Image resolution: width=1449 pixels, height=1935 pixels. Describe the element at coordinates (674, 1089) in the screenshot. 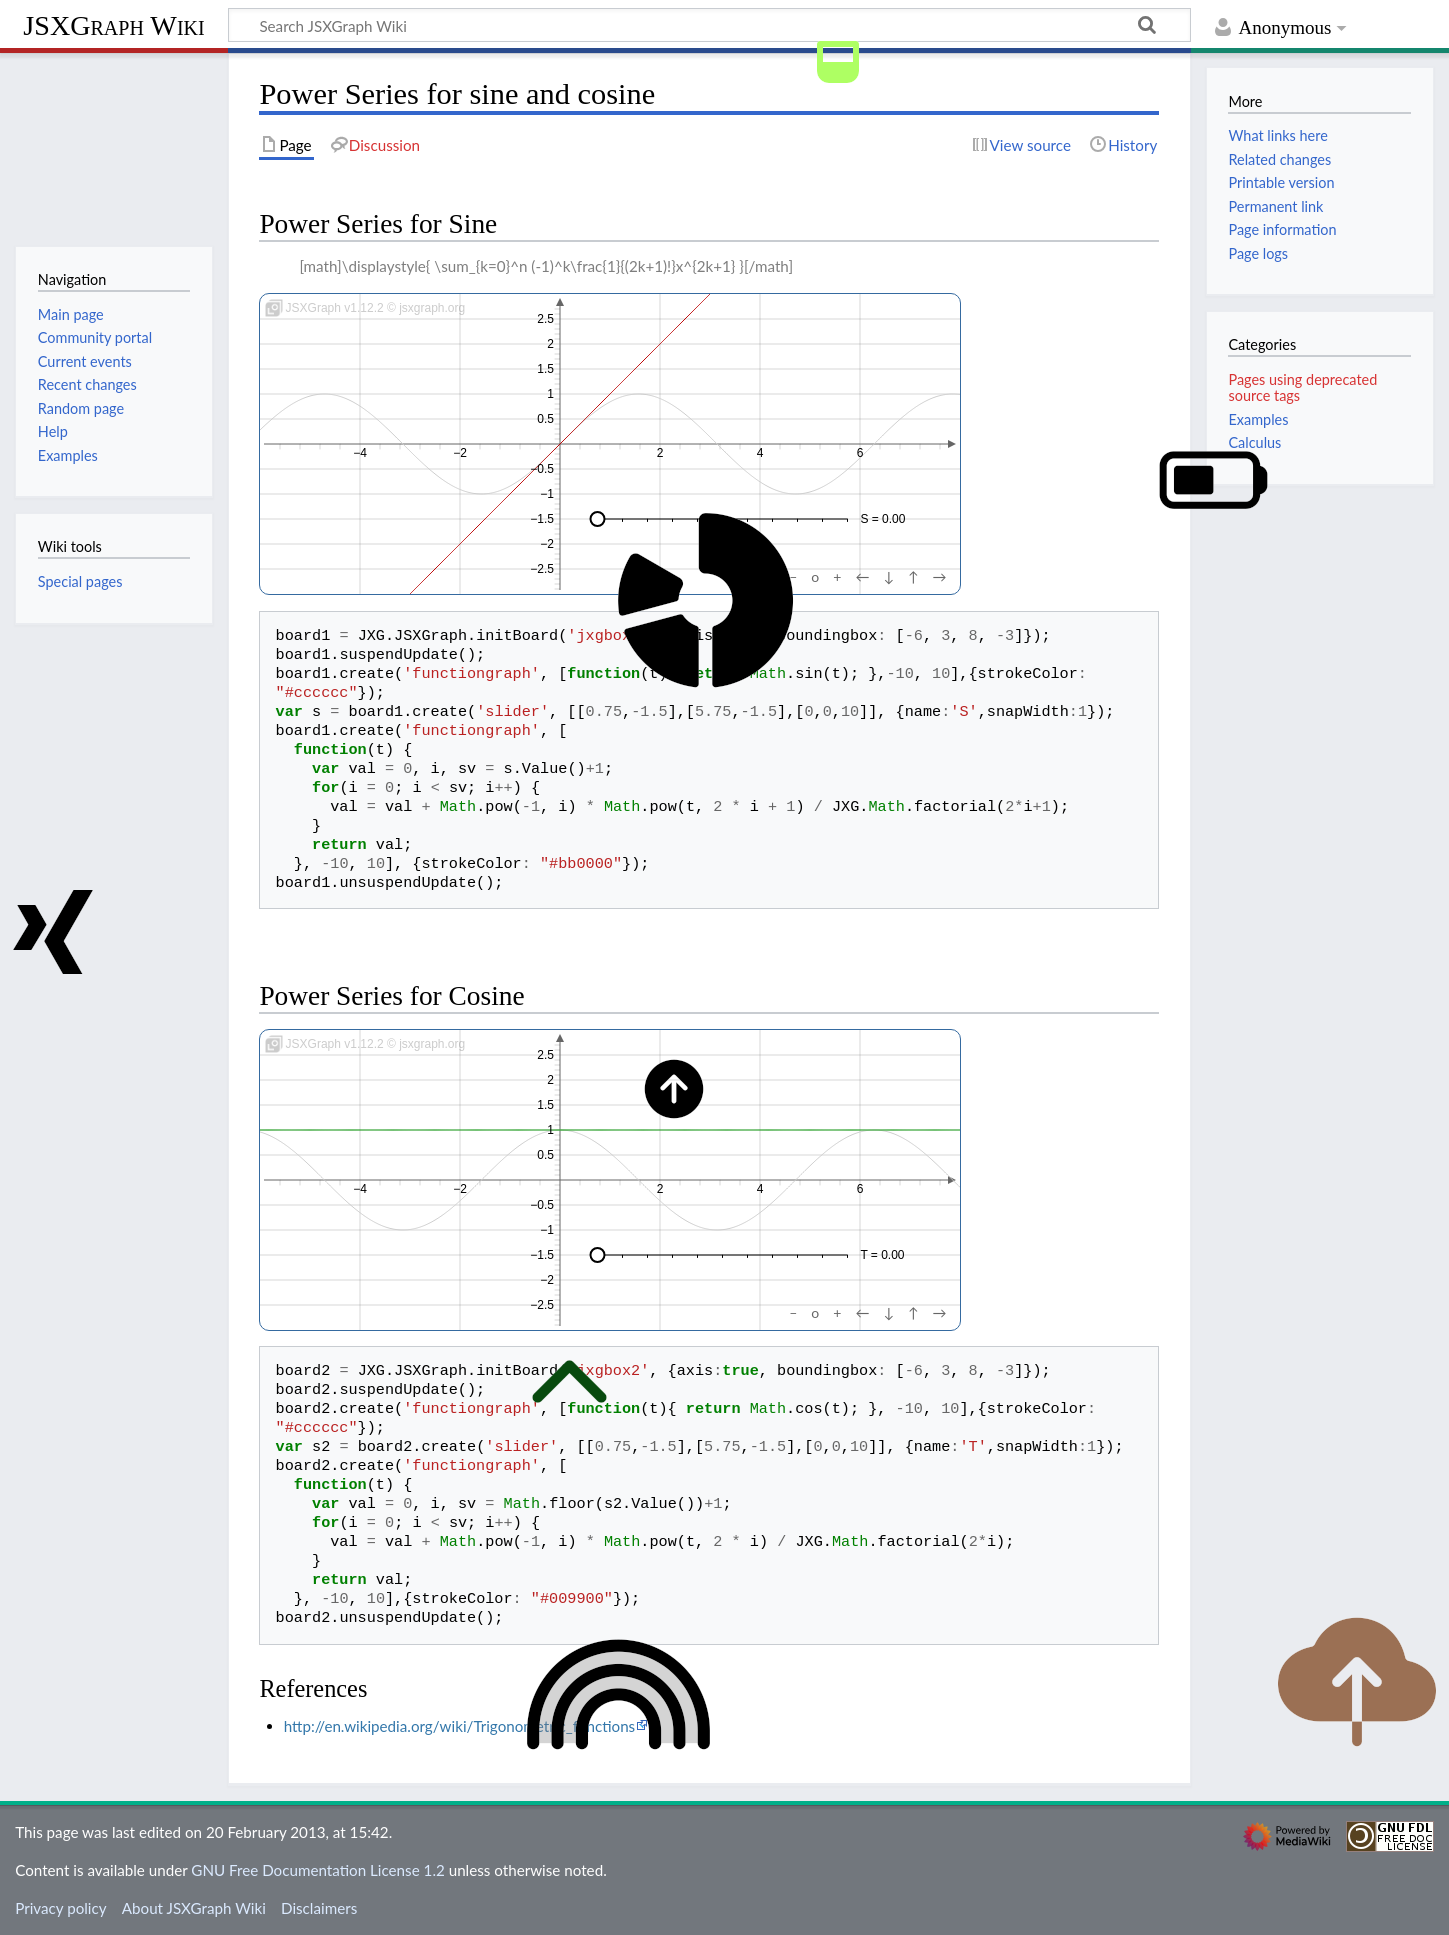

I see `upload a file or content` at that location.